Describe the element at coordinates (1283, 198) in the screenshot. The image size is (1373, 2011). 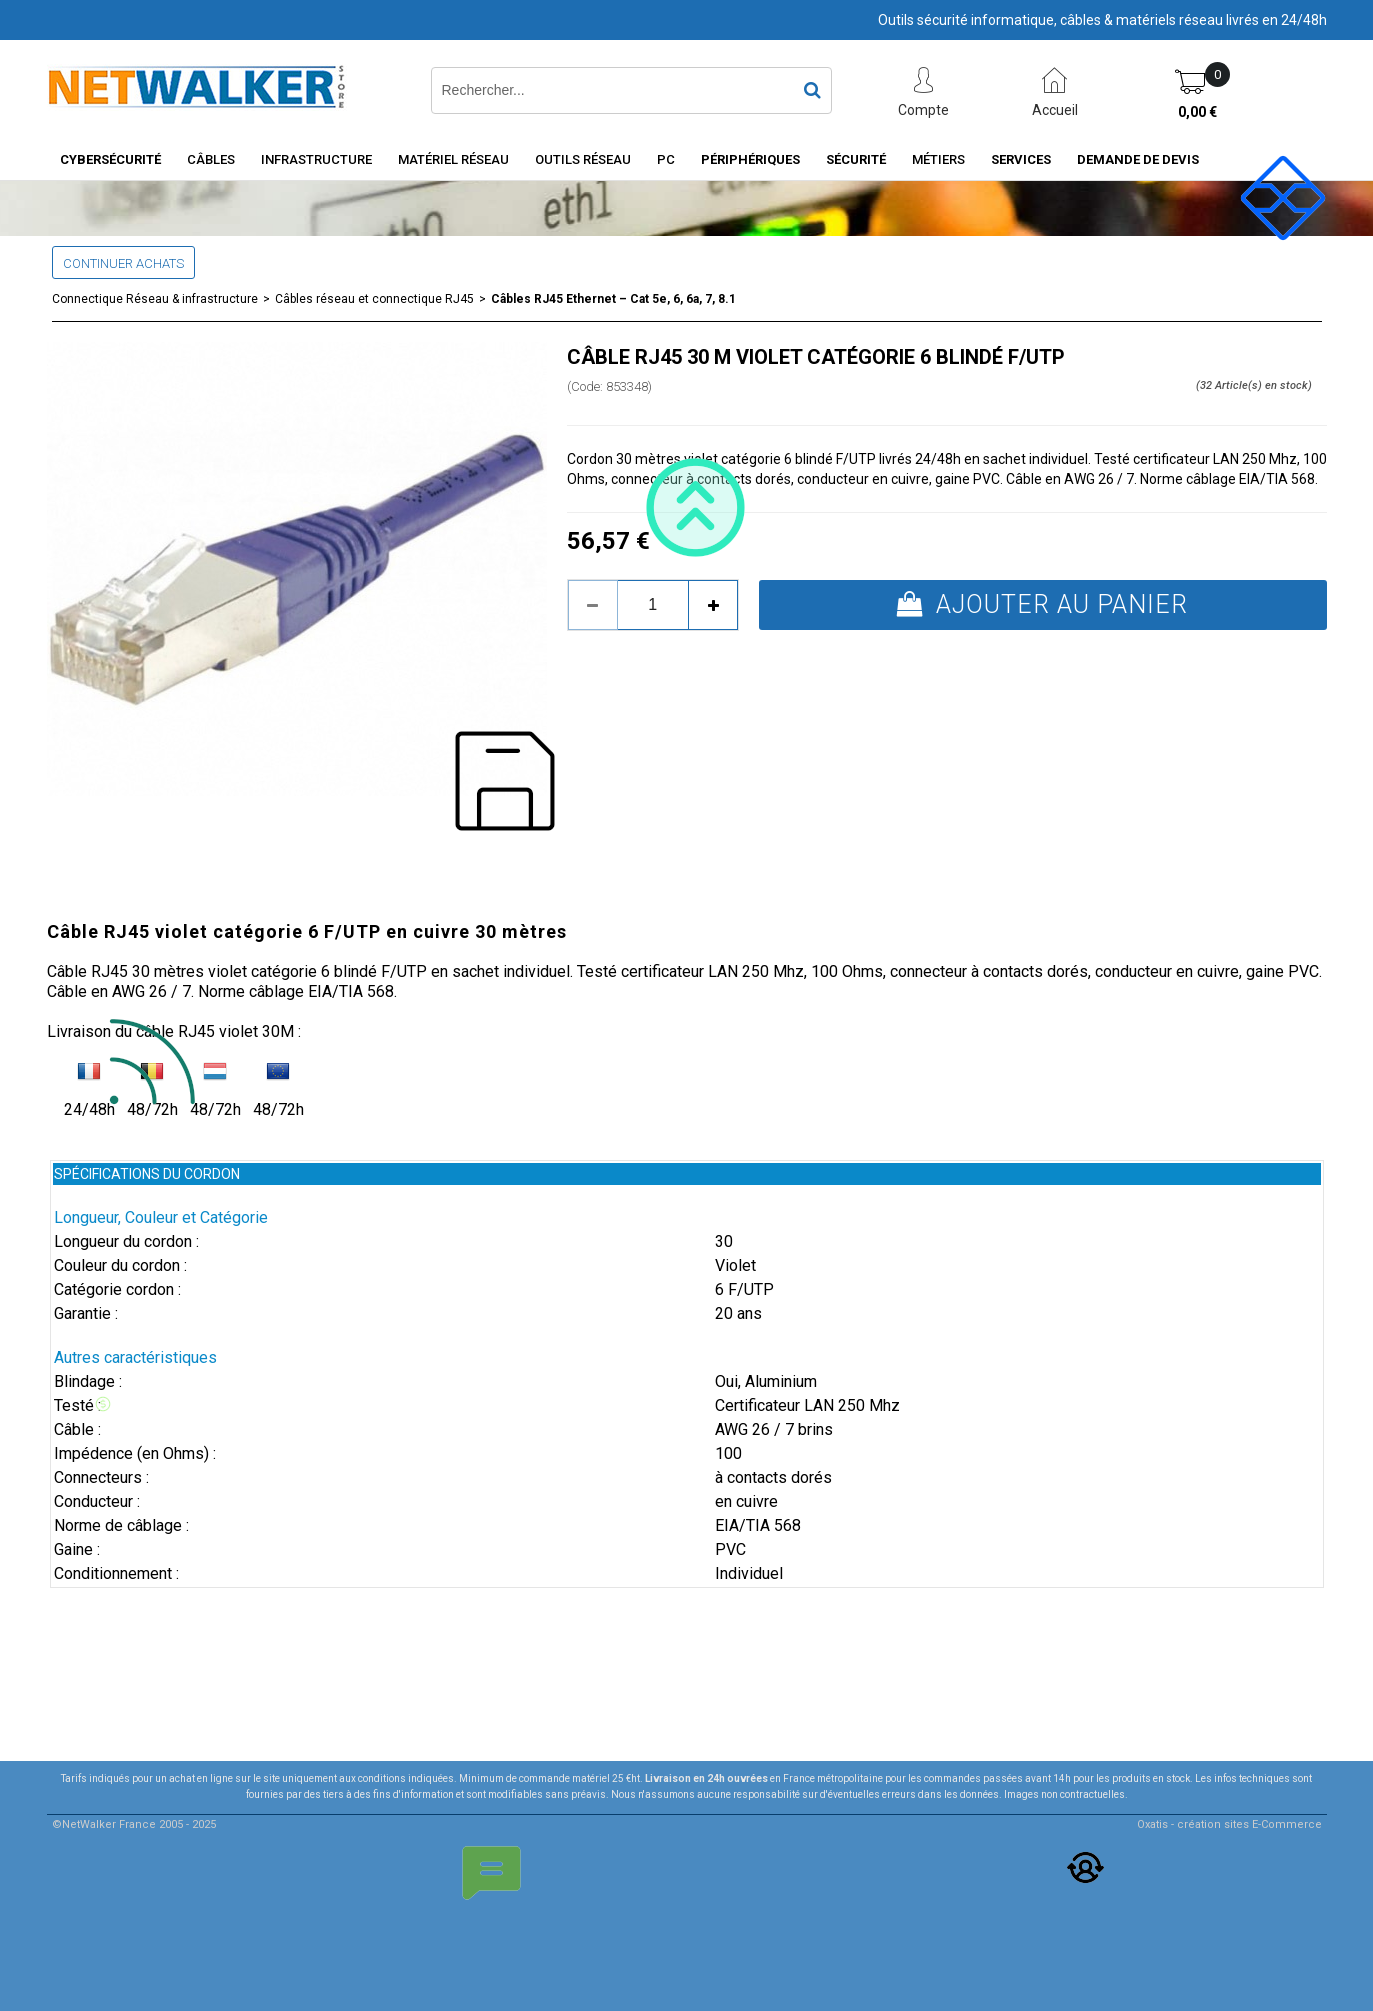
I see `access pix instant payment services` at that location.